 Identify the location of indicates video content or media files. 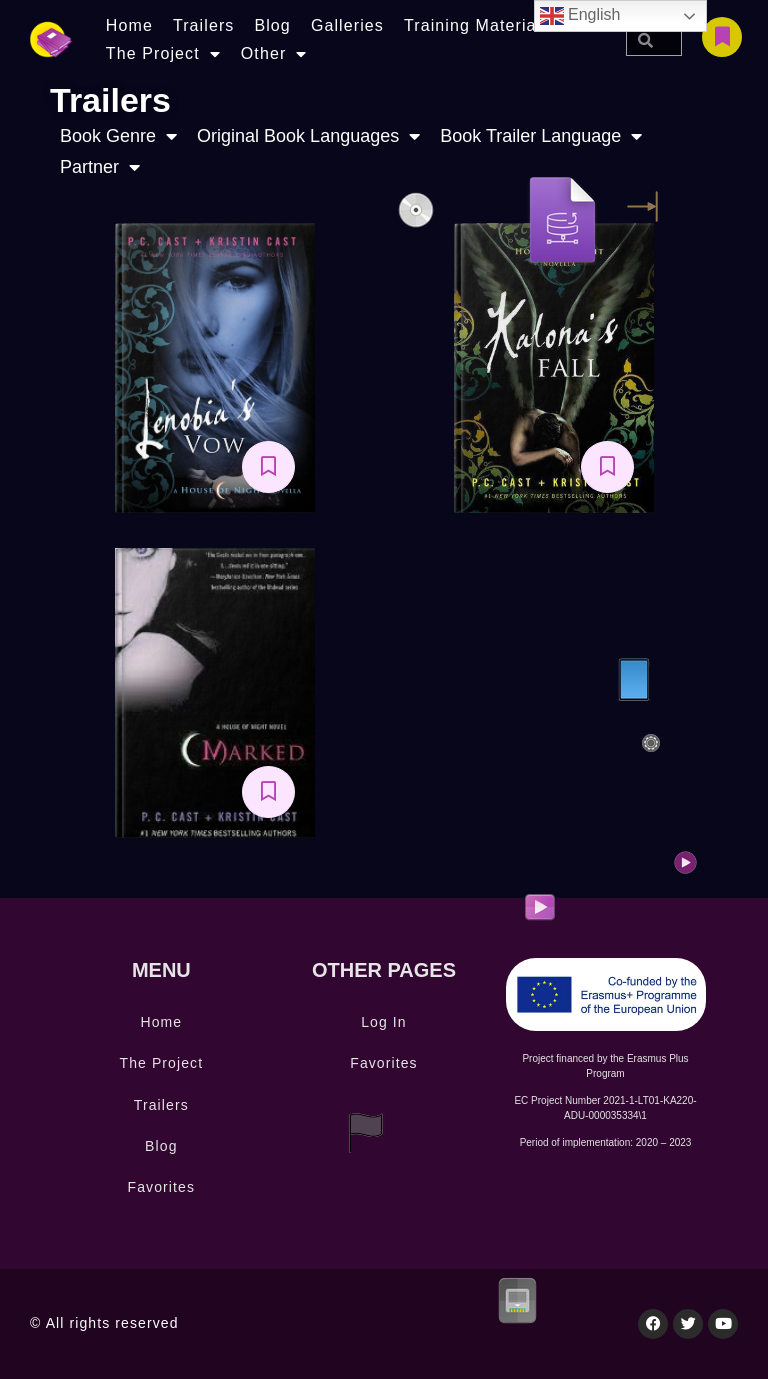
(685, 862).